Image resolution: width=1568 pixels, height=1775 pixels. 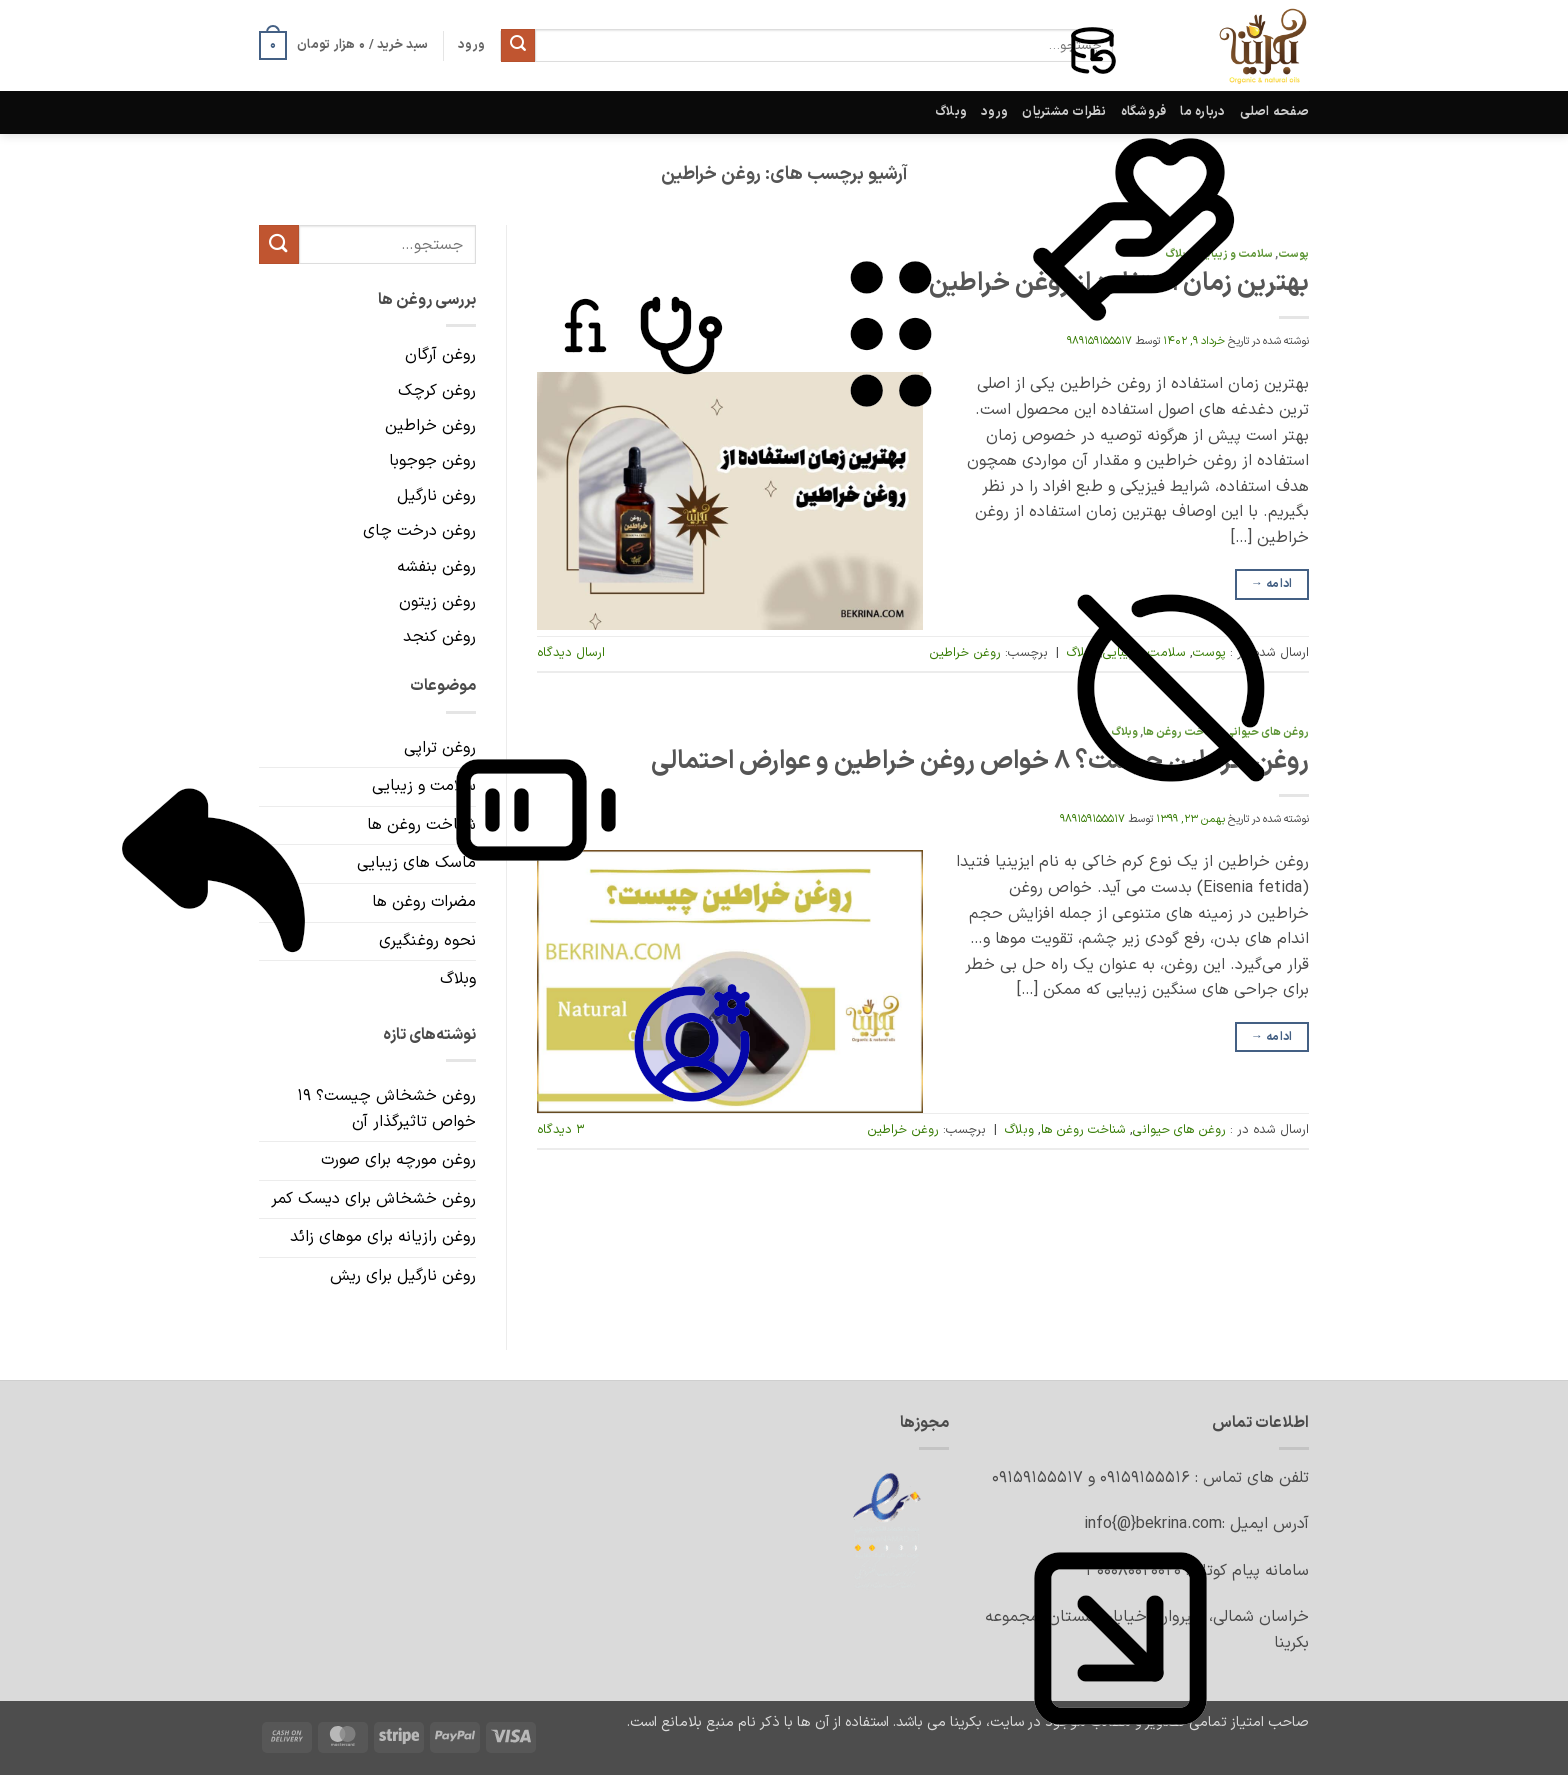 What do you see at coordinates (1133, 229) in the screenshot?
I see `donate or give support` at bounding box center [1133, 229].